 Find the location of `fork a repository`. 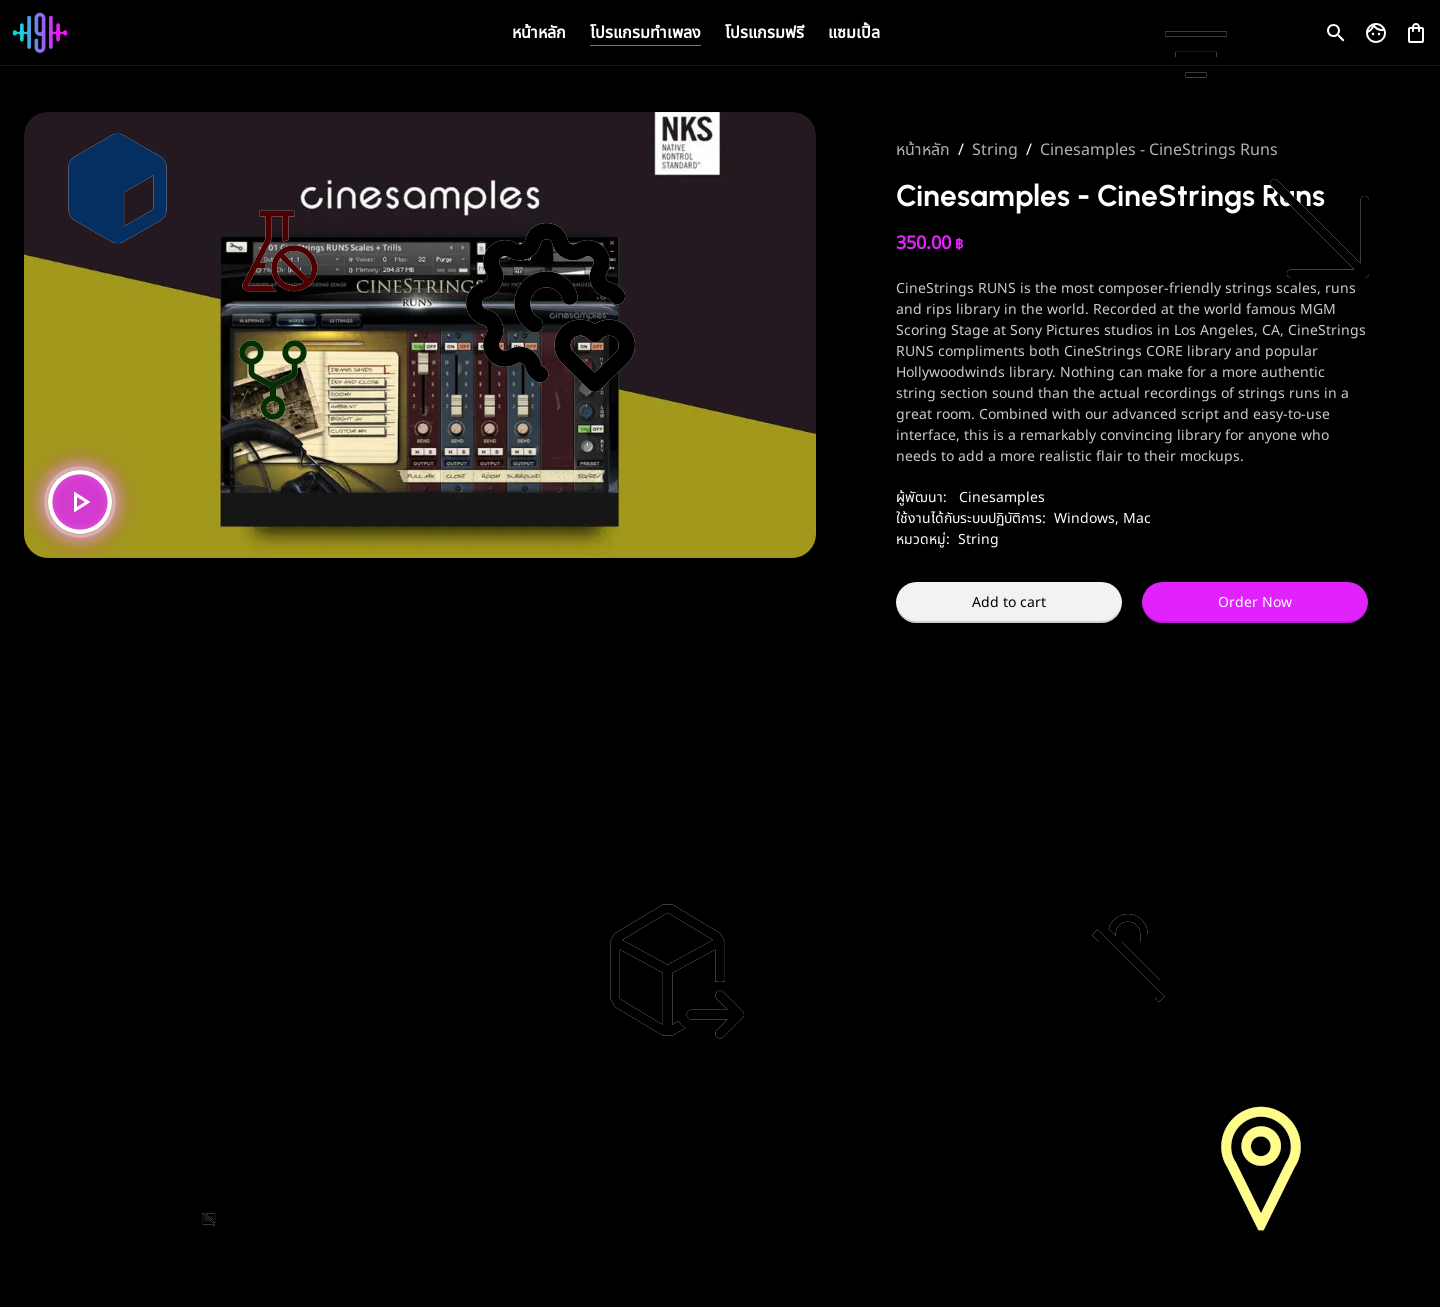

fork a repository is located at coordinates (270, 377).